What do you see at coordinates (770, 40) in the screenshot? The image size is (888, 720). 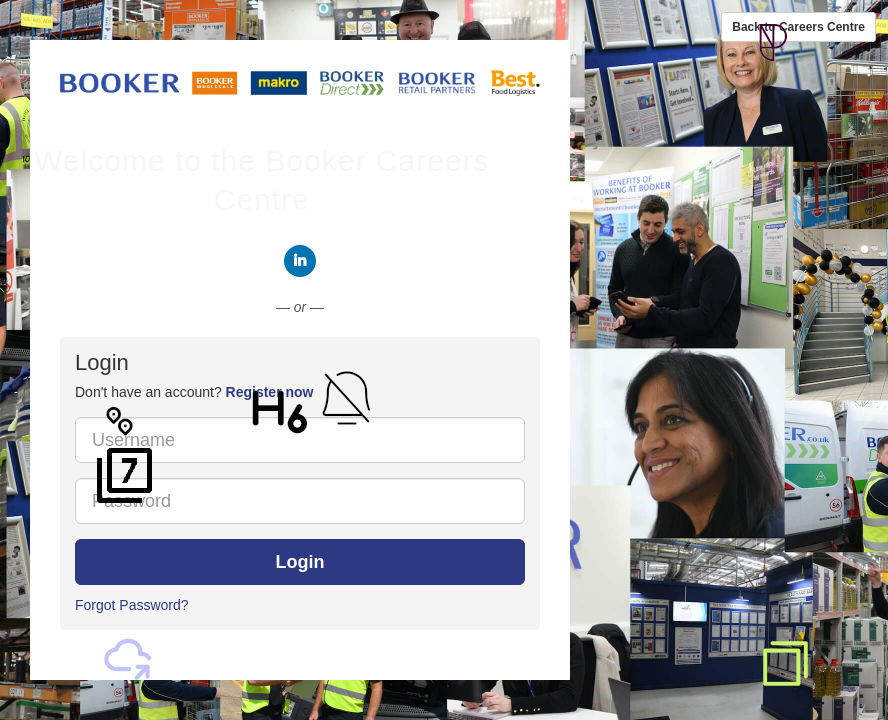 I see `phosphor icons logo` at bounding box center [770, 40].